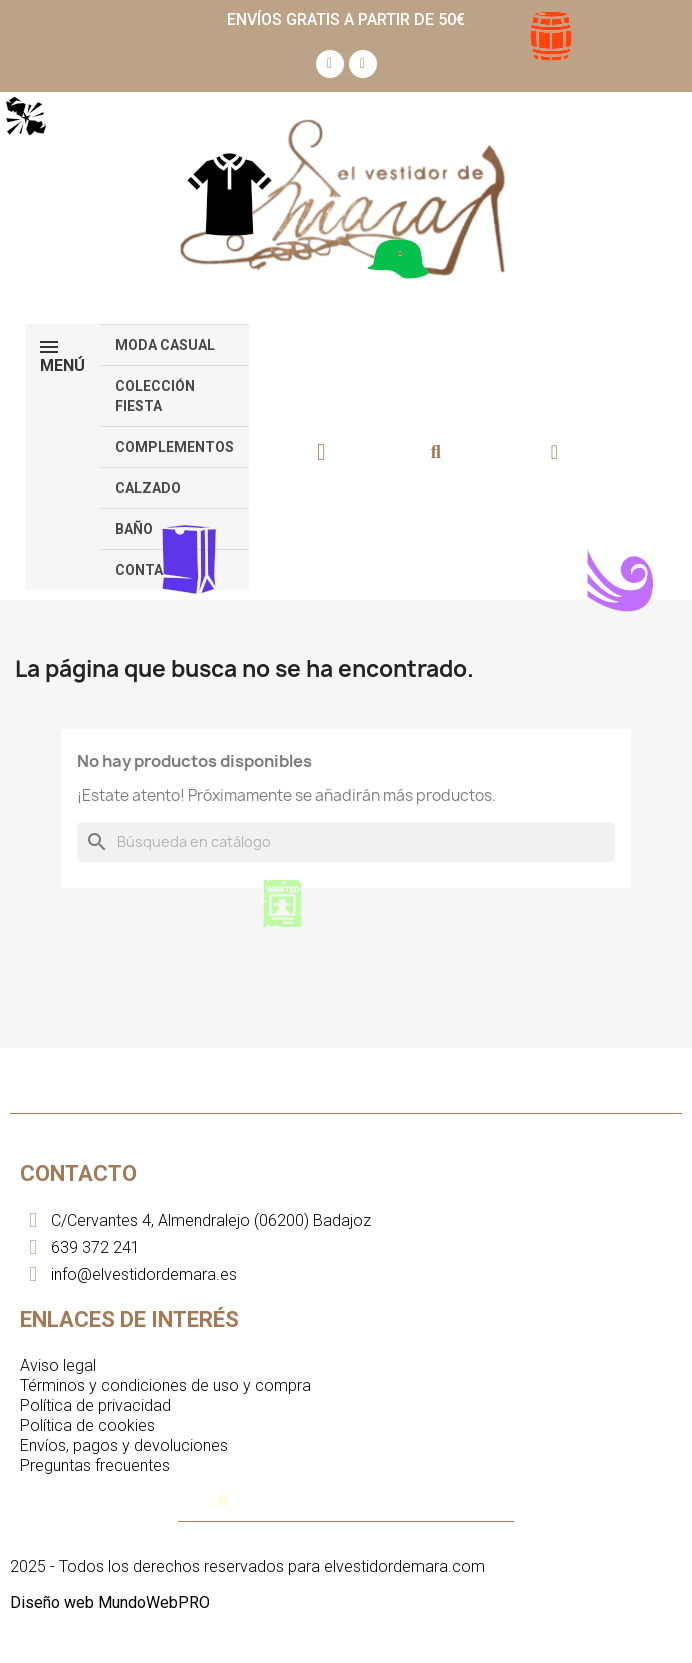  I want to click on view your shopping bag contents, so click(190, 558).